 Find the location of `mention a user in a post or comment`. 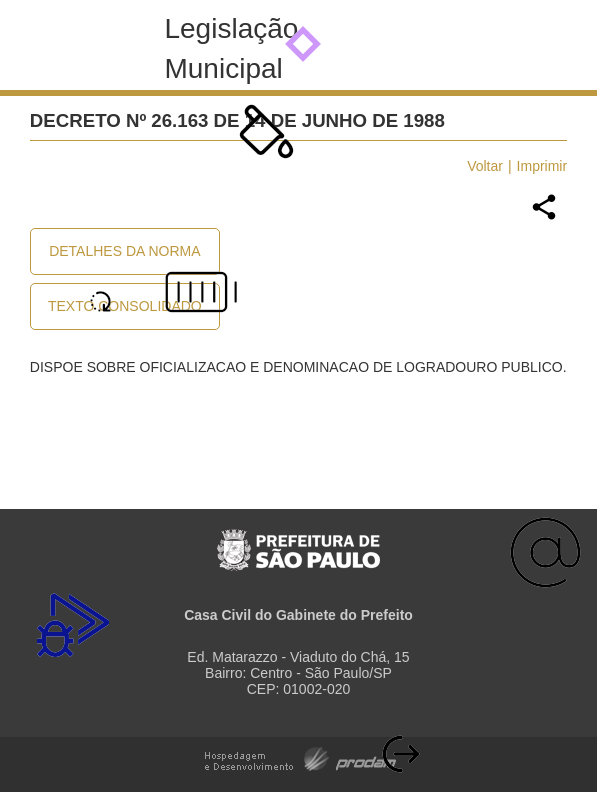

mention a user in a post or comment is located at coordinates (545, 552).